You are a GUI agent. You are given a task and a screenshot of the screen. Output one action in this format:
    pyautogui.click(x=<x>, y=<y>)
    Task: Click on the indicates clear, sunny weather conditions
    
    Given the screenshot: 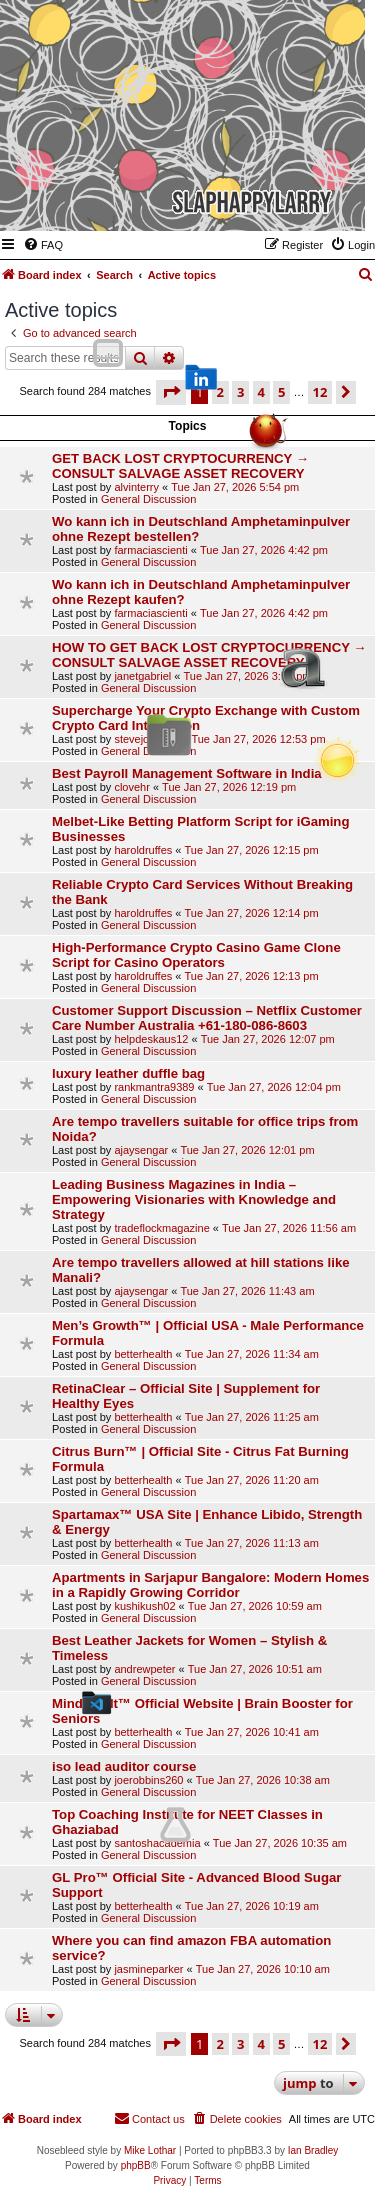 What is the action you would take?
    pyautogui.click(x=337, y=760)
    